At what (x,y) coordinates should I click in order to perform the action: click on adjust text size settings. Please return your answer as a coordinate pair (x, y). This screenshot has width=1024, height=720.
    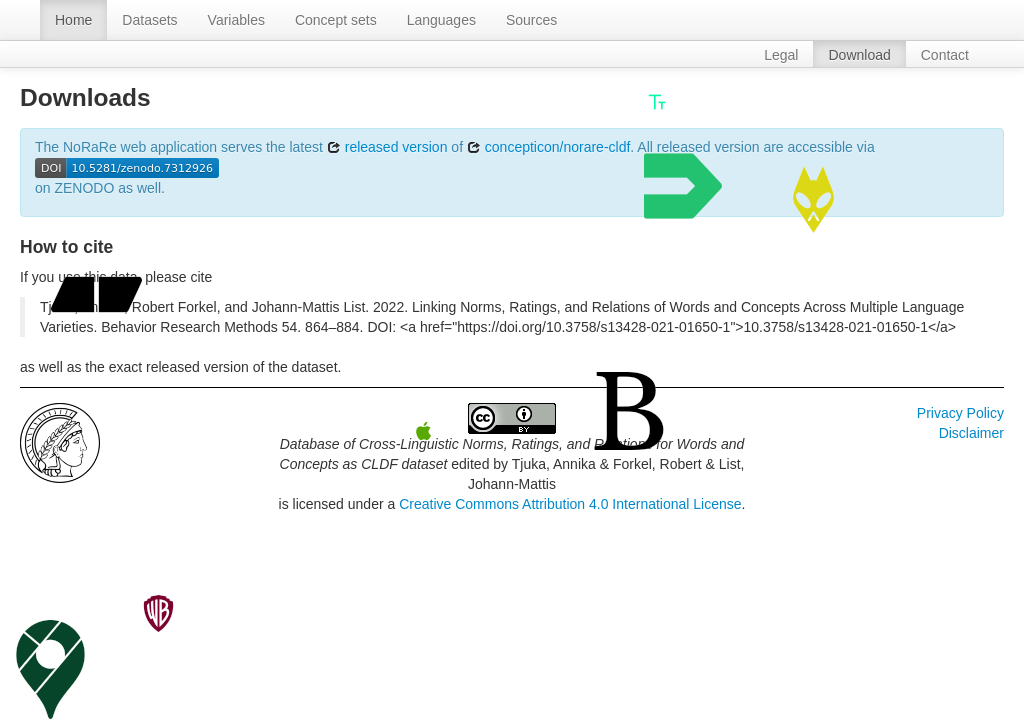
    Looking at the image, I should click on (657, 101).